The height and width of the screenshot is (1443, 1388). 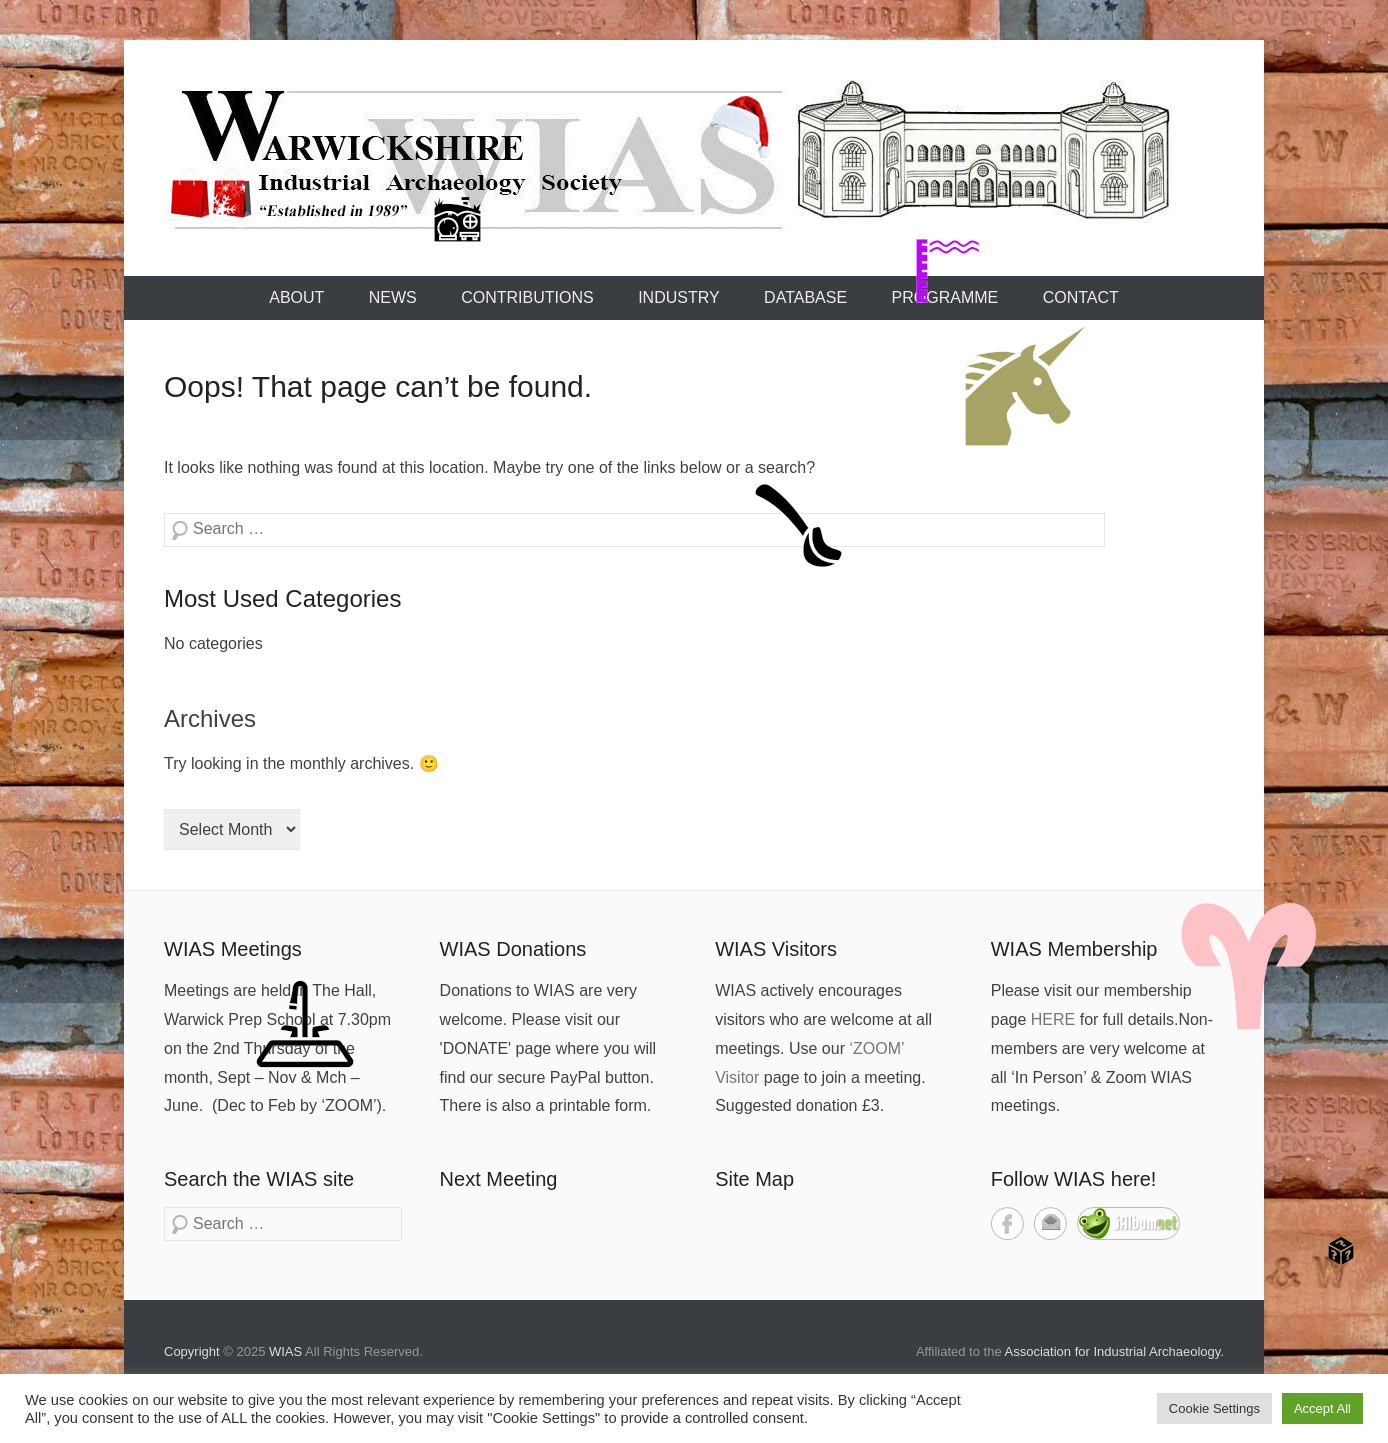 I want to click on access fantasy or mythical creature content, so click(x=1025, y=385).